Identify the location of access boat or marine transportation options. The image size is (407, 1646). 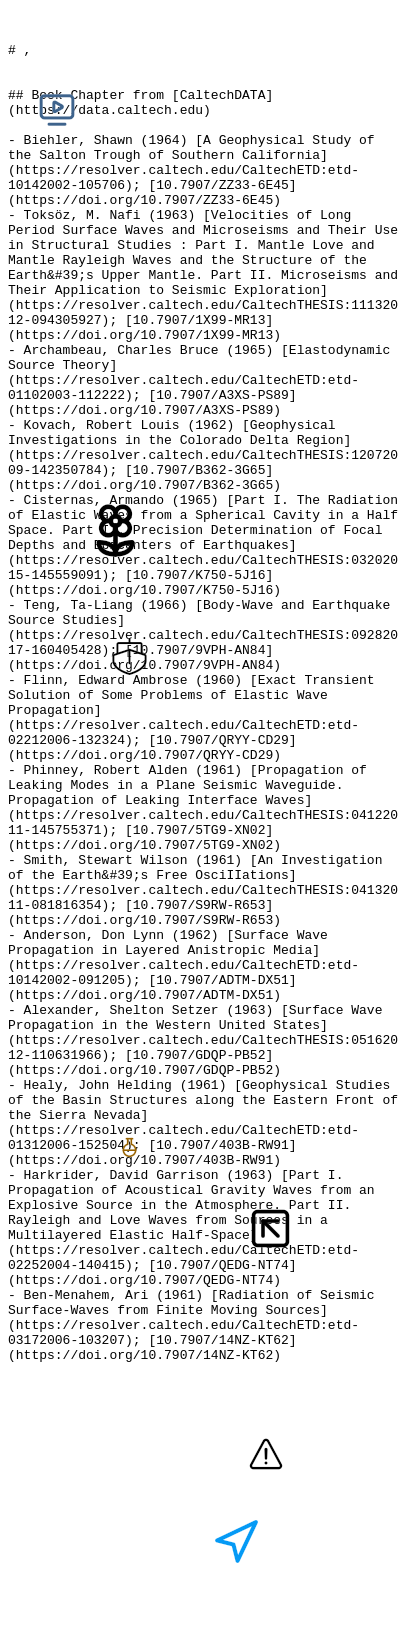
(129, 656).